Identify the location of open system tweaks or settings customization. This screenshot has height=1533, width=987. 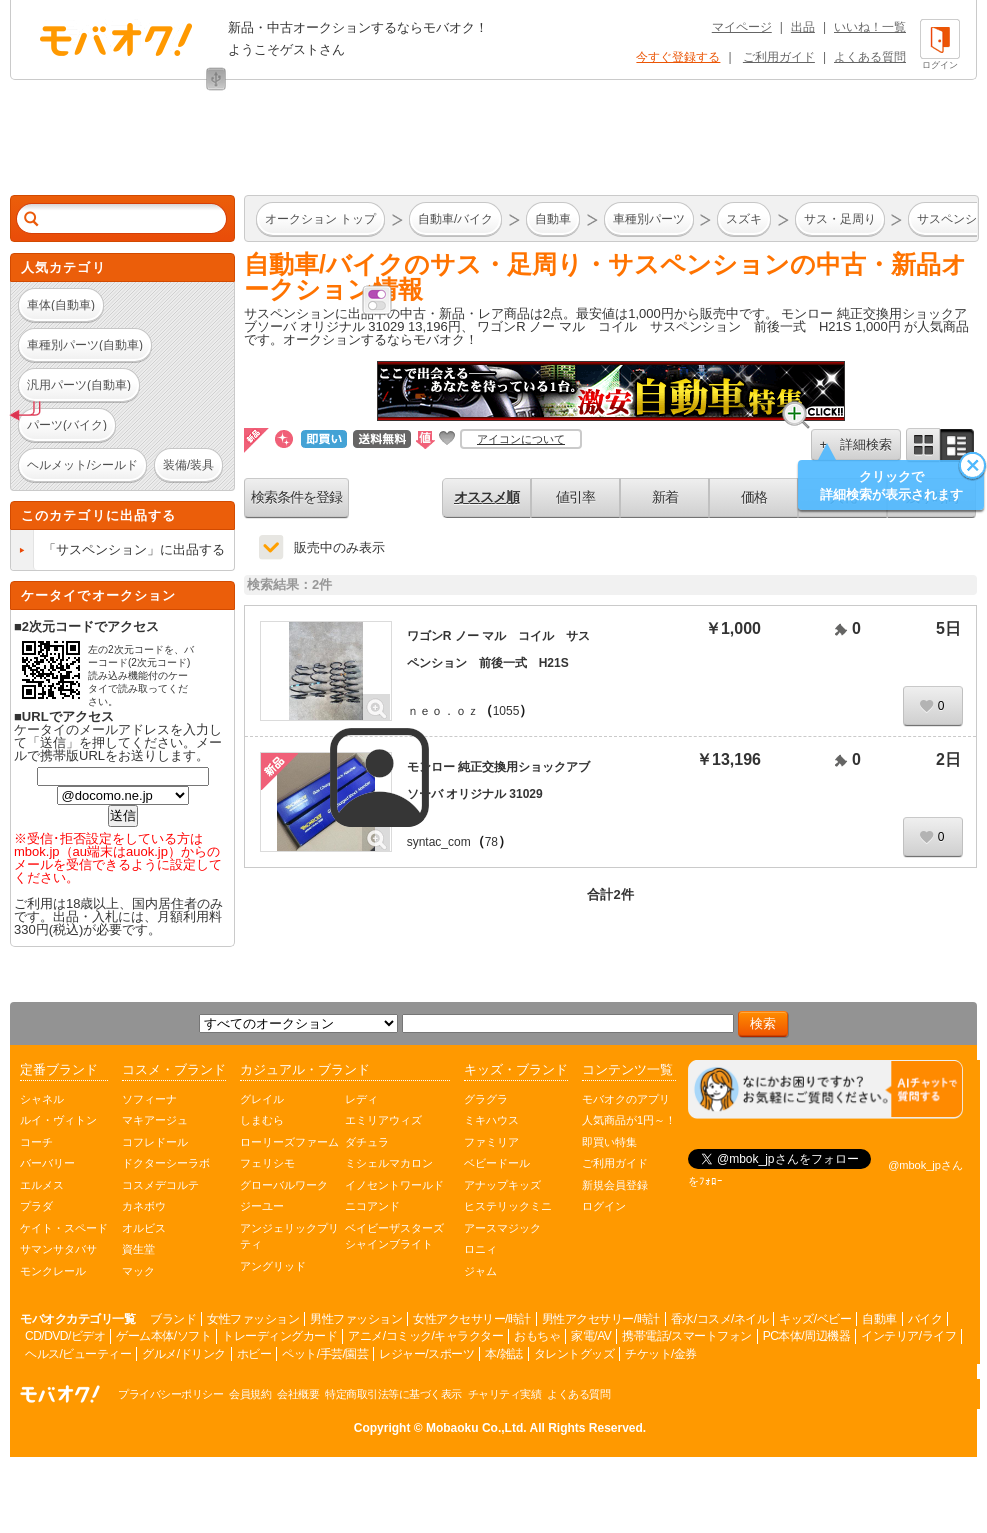
(377, 300).